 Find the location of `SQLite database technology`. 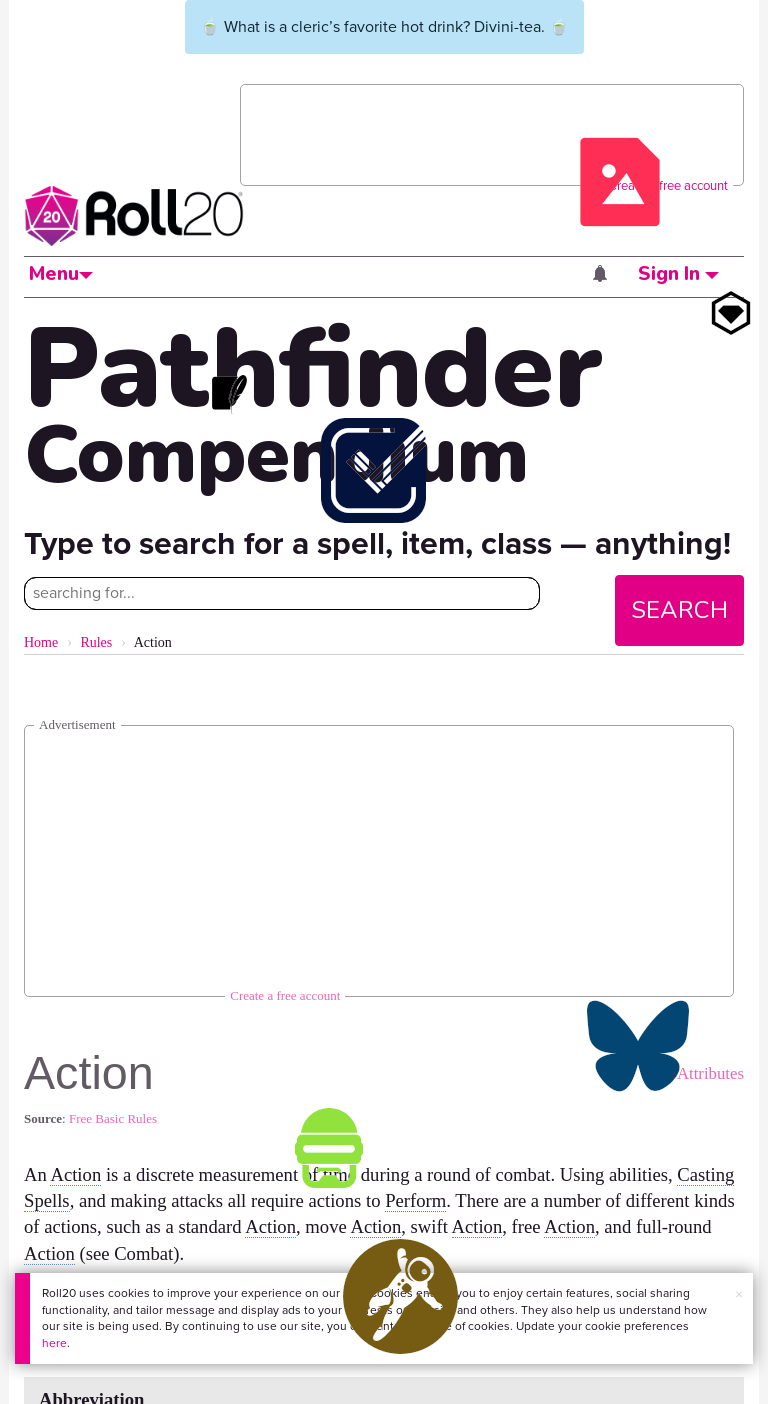

SQLite database technology is located at coordinates (229, 394).